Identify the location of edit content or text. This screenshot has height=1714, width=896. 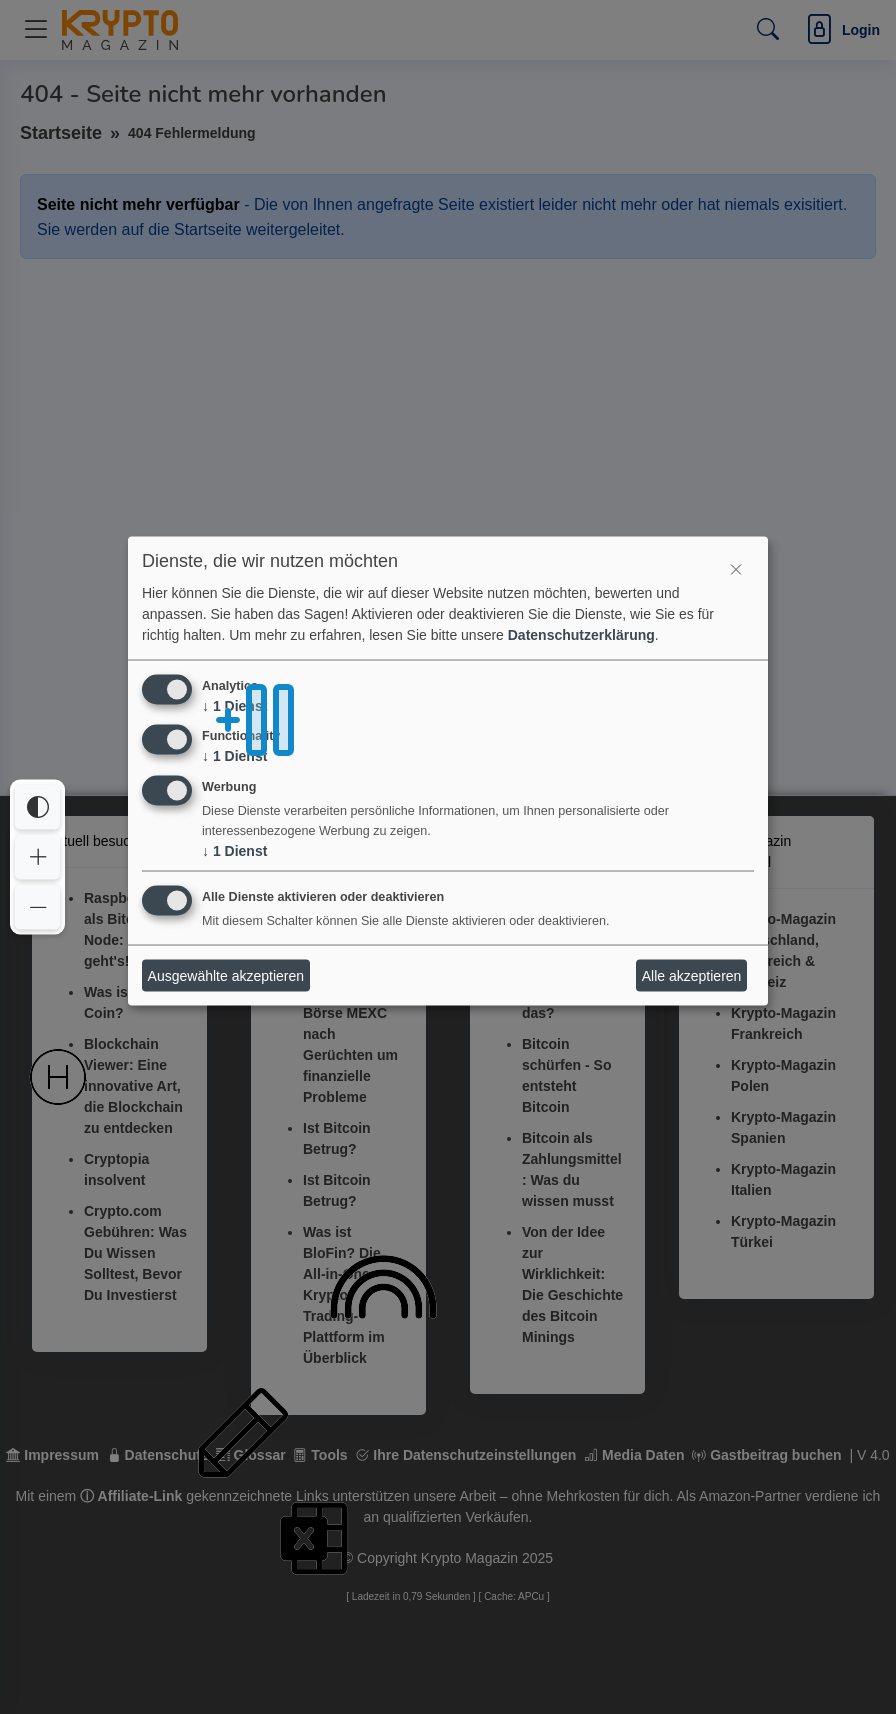
(241, 1434).